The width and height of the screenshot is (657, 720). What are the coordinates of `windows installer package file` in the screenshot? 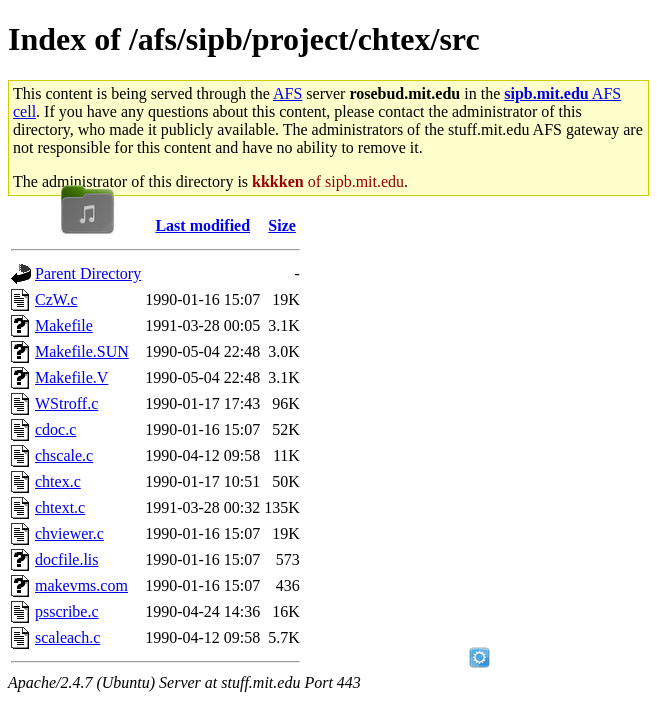 It's located at (479, 657).